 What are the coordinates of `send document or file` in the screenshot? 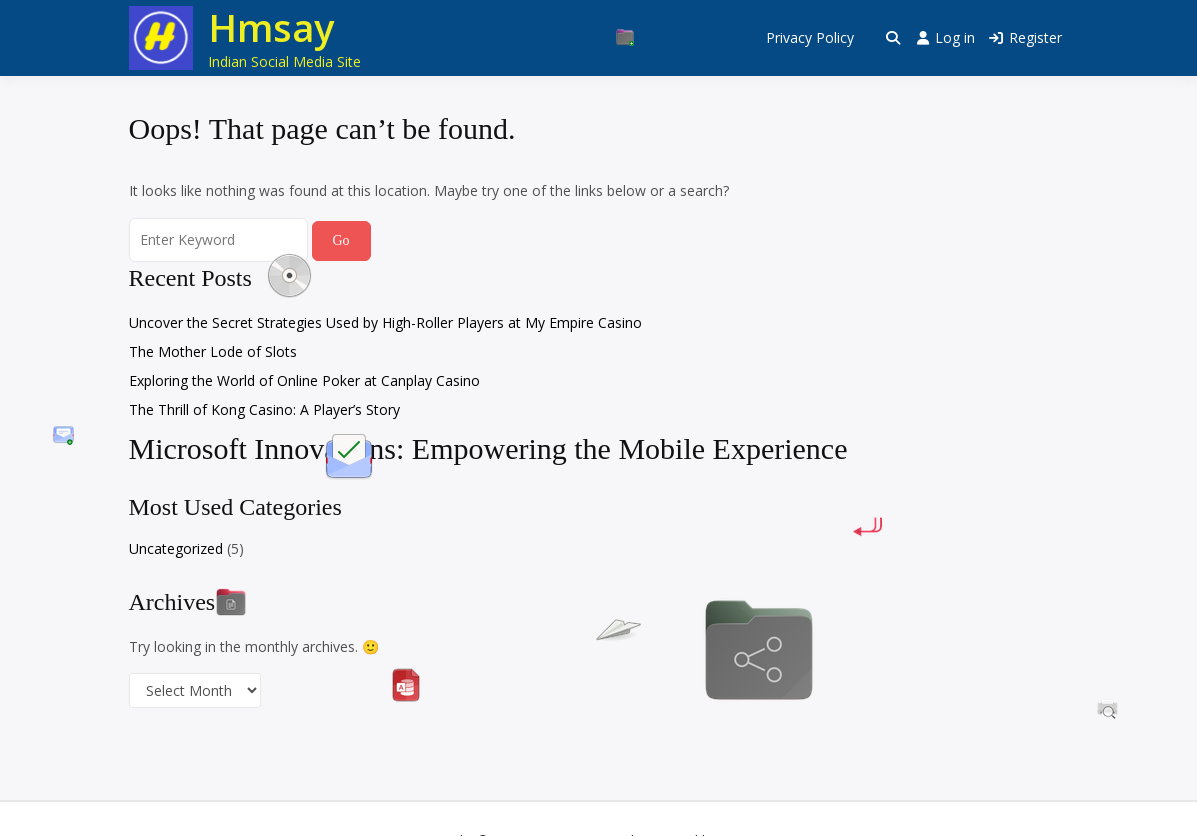 It's located at (618, 630).